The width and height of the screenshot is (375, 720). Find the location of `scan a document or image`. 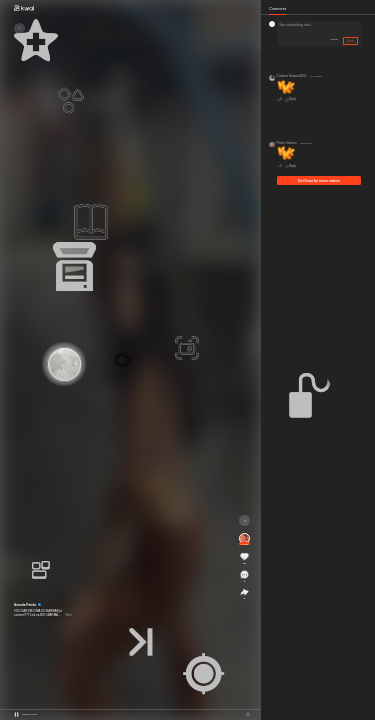

scan a document or image is located at coordinates (74, 266).